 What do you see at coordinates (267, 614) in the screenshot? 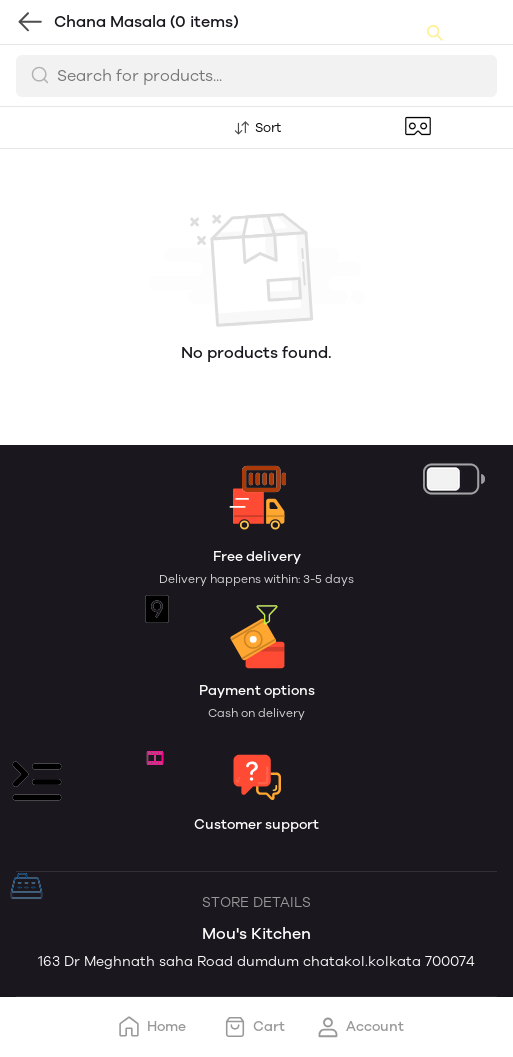
I see `filter or sort content` at bounding box center [267, 614].